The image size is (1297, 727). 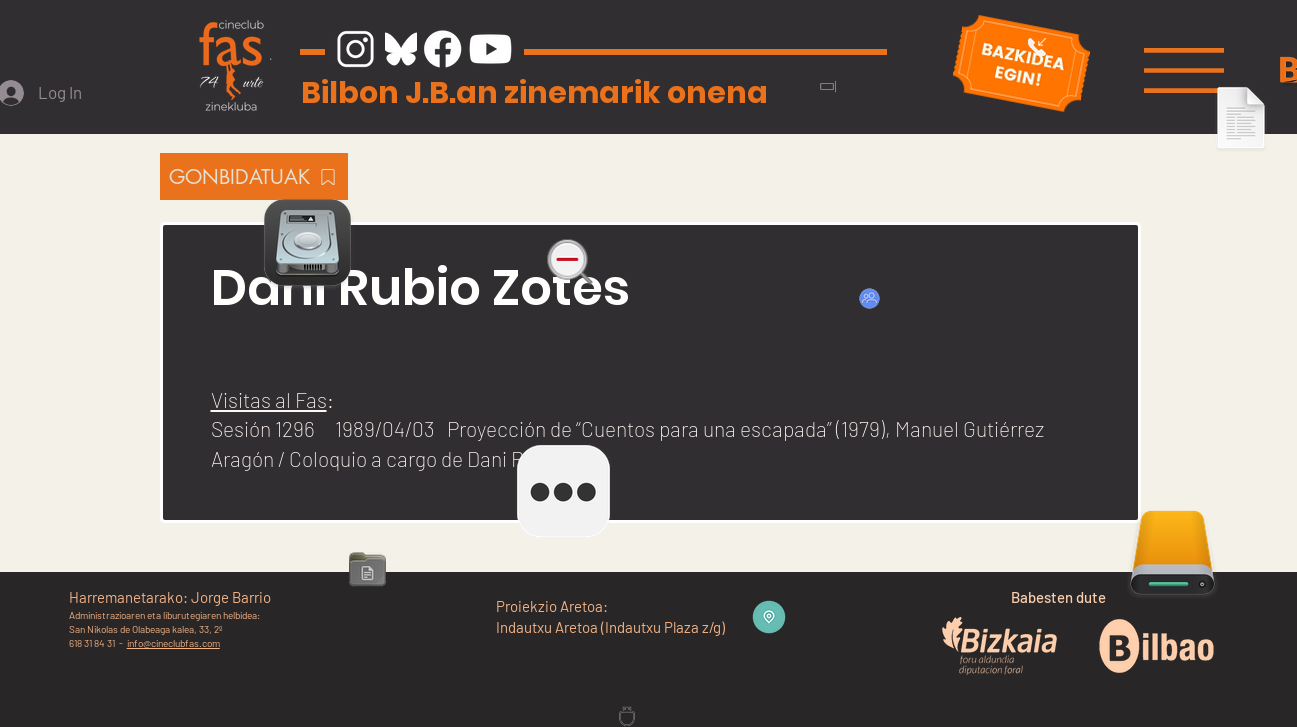 What do you see at coordinates (869, 298) in the screenshot?
I see `switch to a different user account` at bounding box center [869, 298].